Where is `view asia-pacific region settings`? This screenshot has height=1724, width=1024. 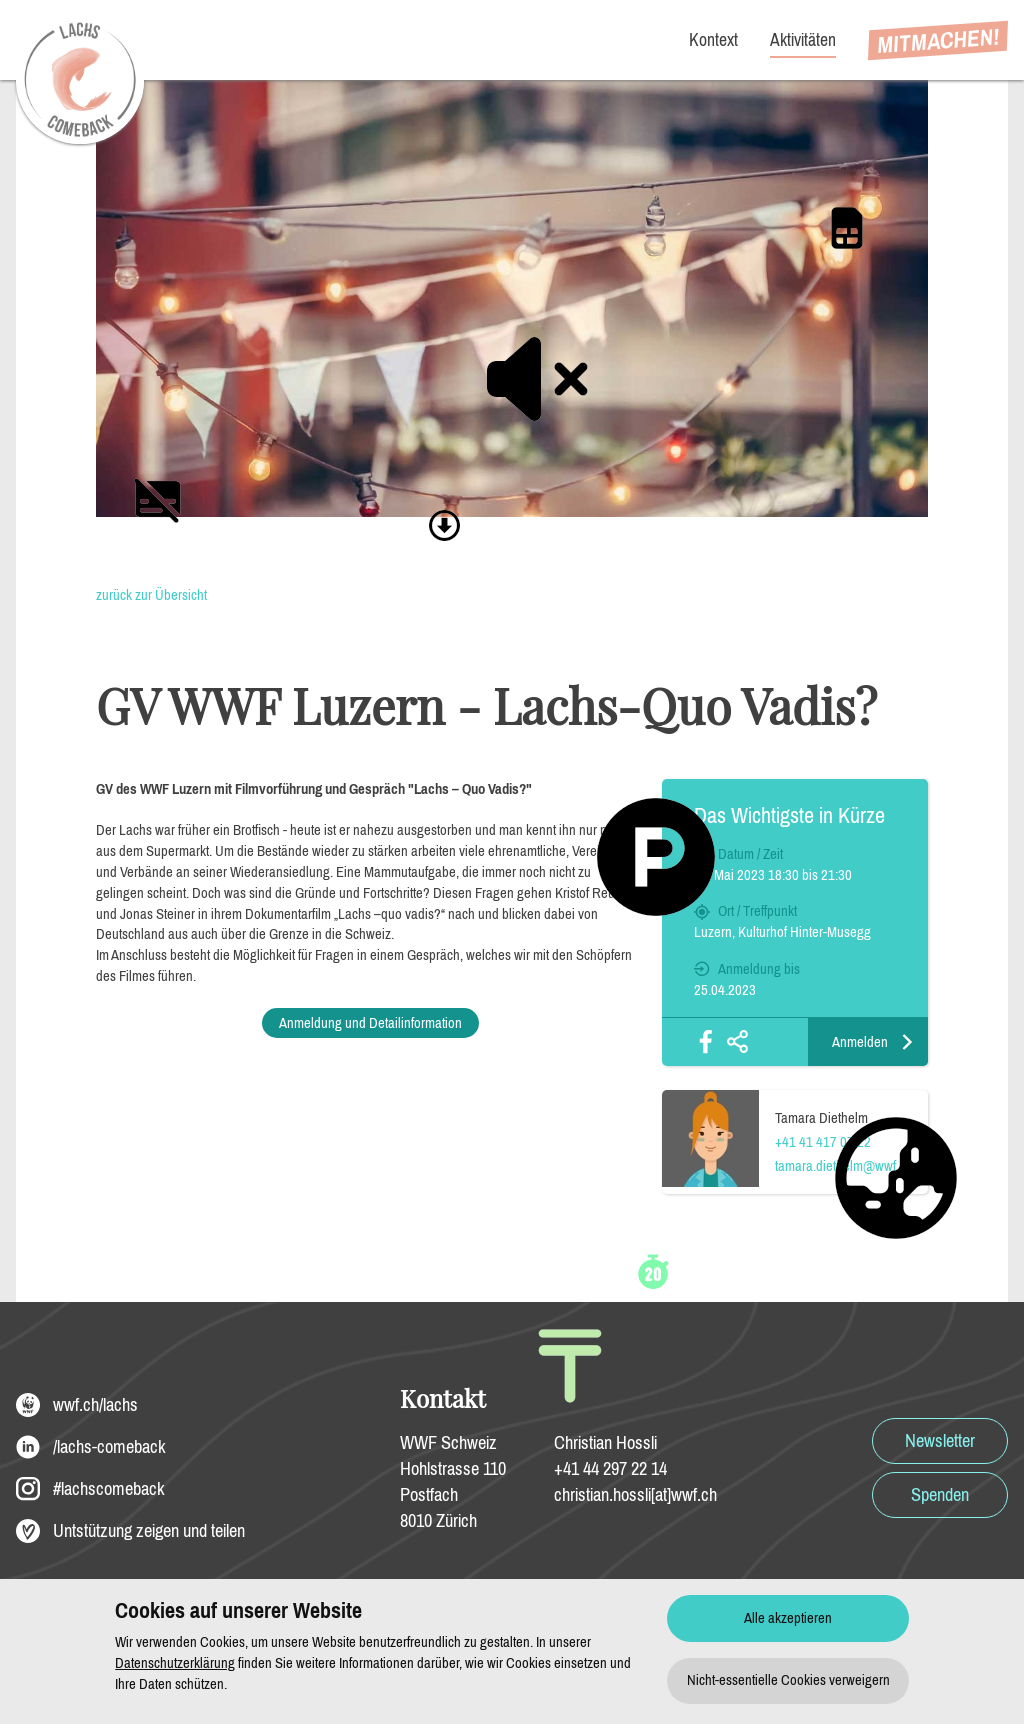
view asia-pacific region settings is located at coordinates (896, 1178).